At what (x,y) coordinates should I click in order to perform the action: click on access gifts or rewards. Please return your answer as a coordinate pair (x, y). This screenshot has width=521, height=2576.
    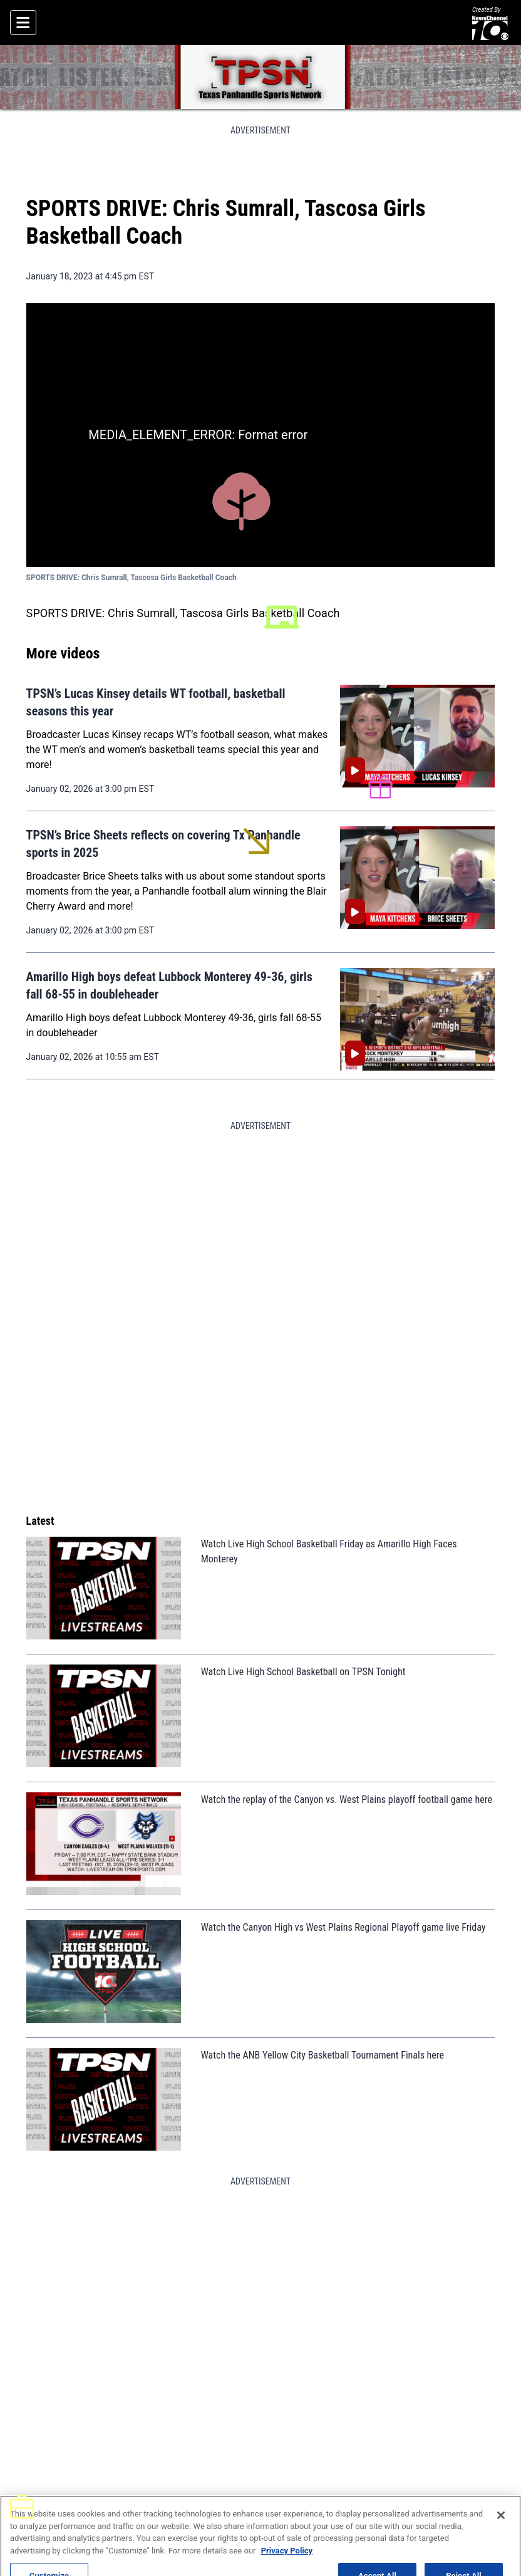
    Looking at the image, I should click on (380, 787).